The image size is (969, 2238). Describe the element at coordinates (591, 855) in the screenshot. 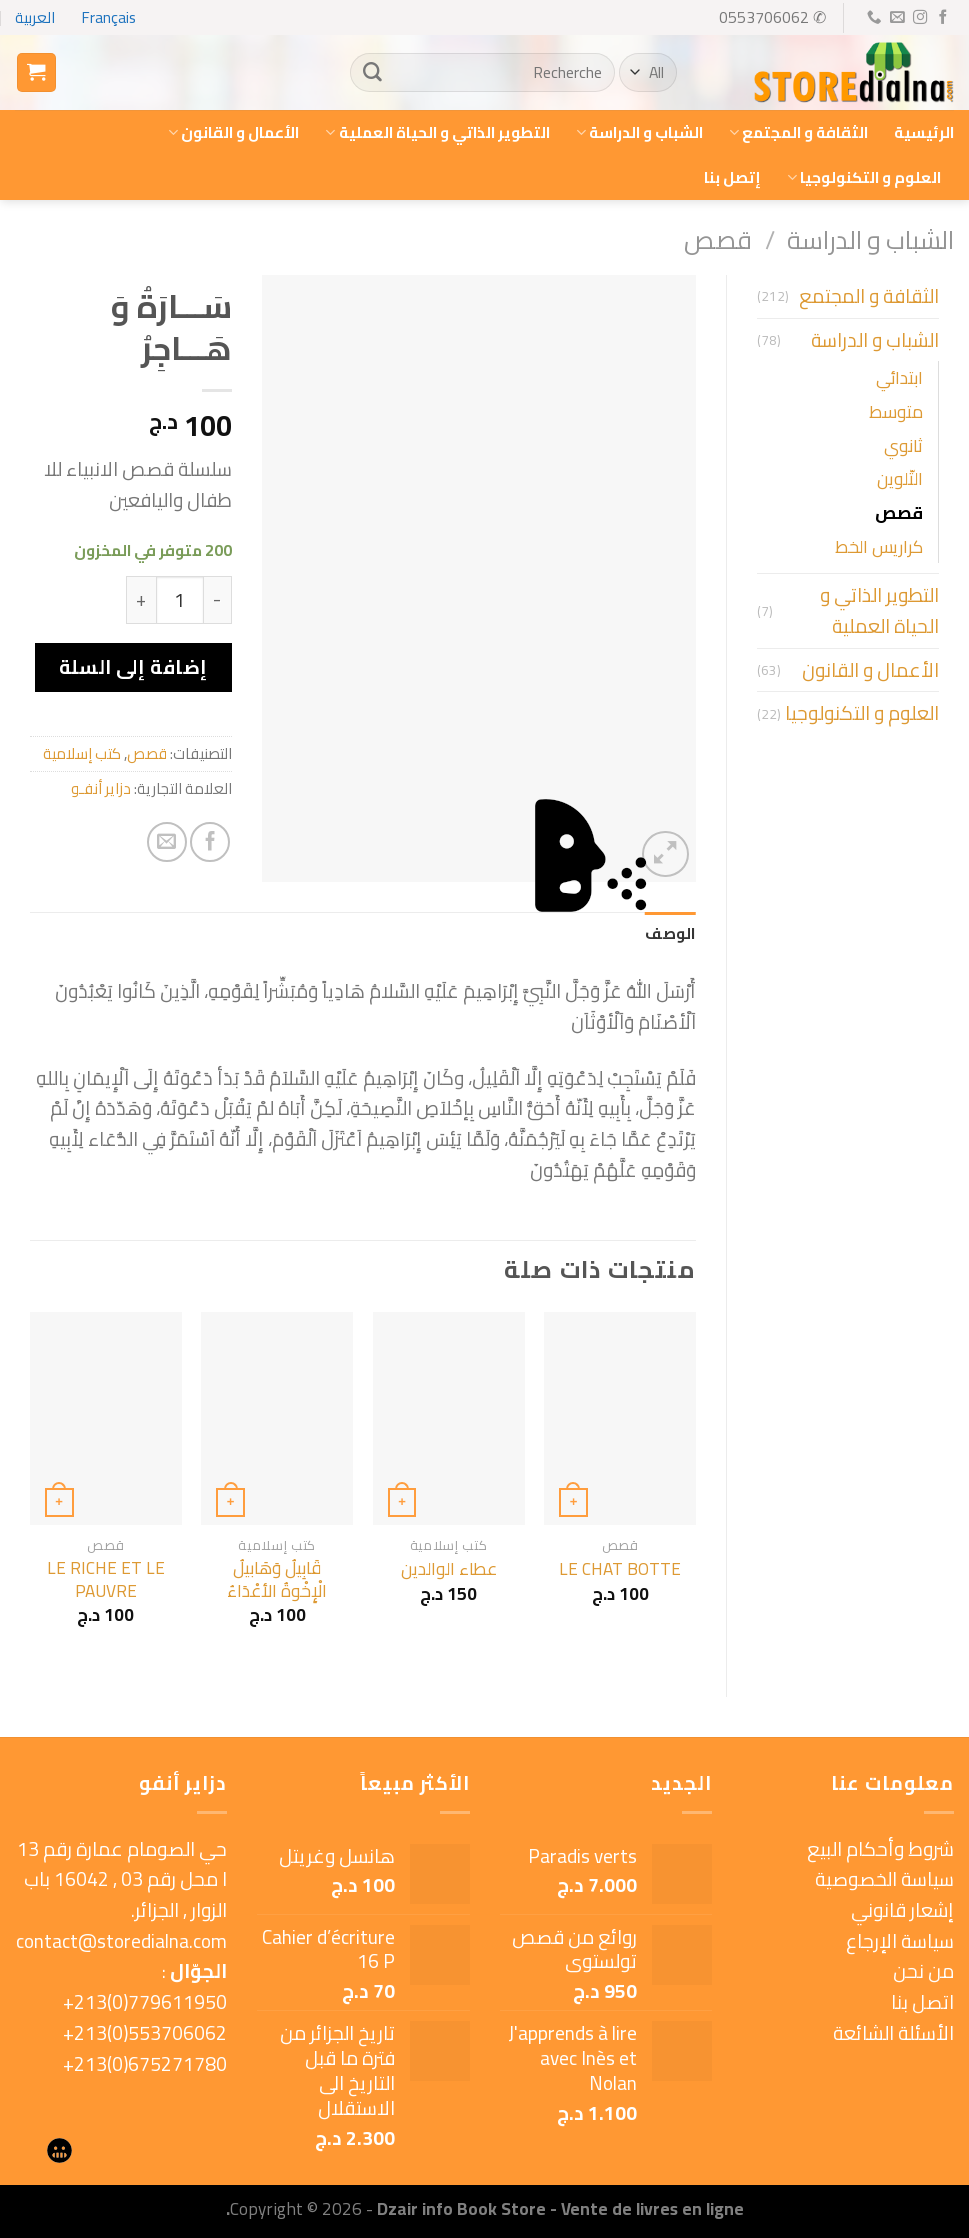

I see `report respiratory symptoms` at that location.